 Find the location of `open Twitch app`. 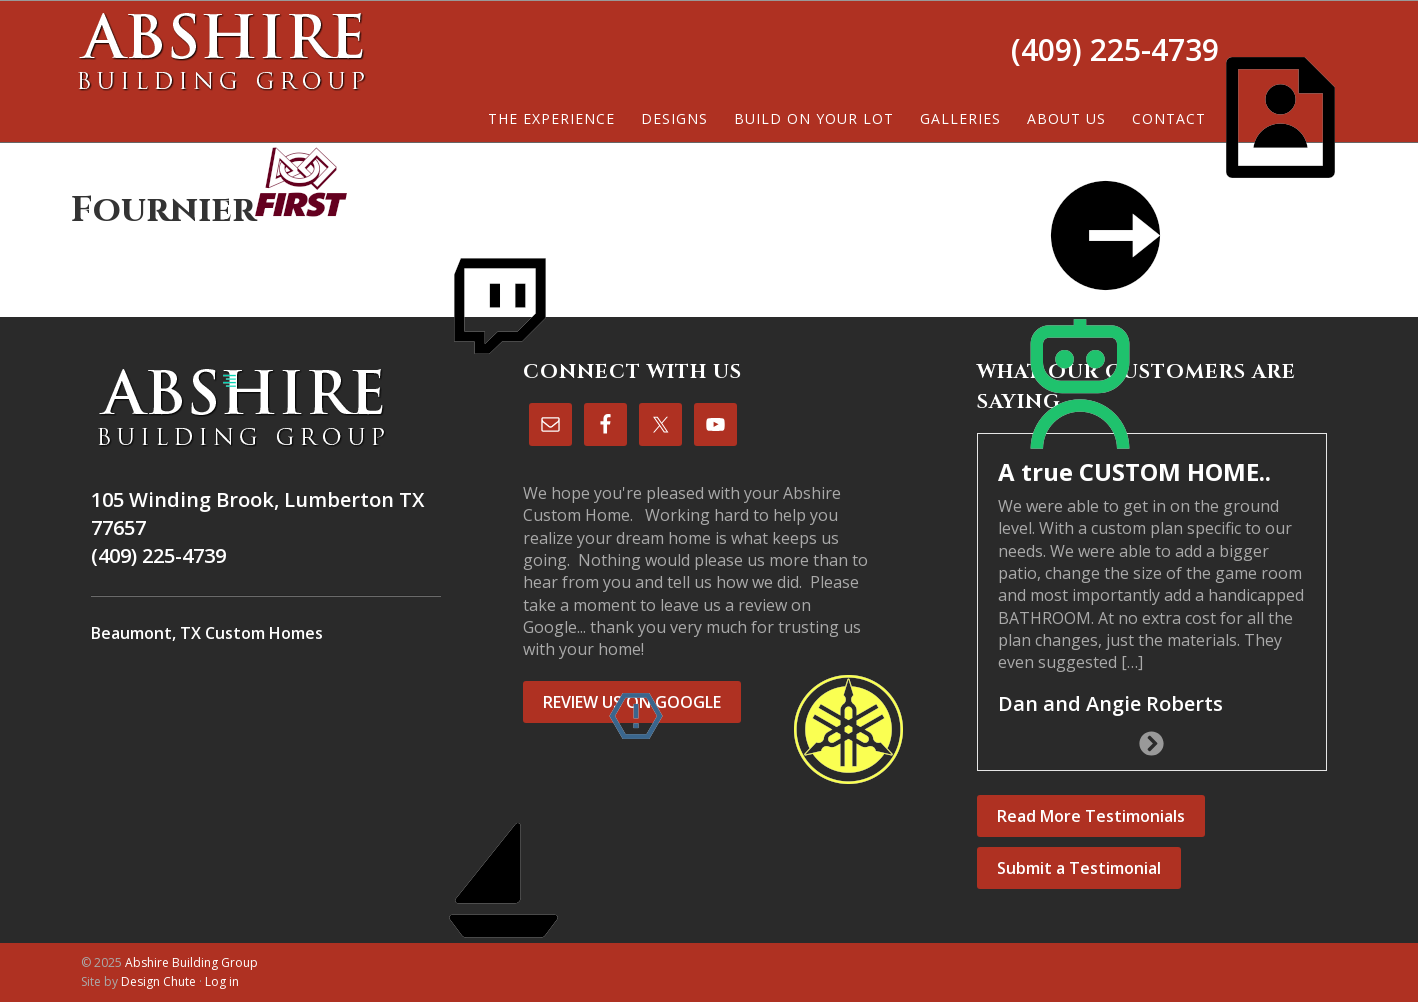

open Twitch app is located at coordinates (500, 304).